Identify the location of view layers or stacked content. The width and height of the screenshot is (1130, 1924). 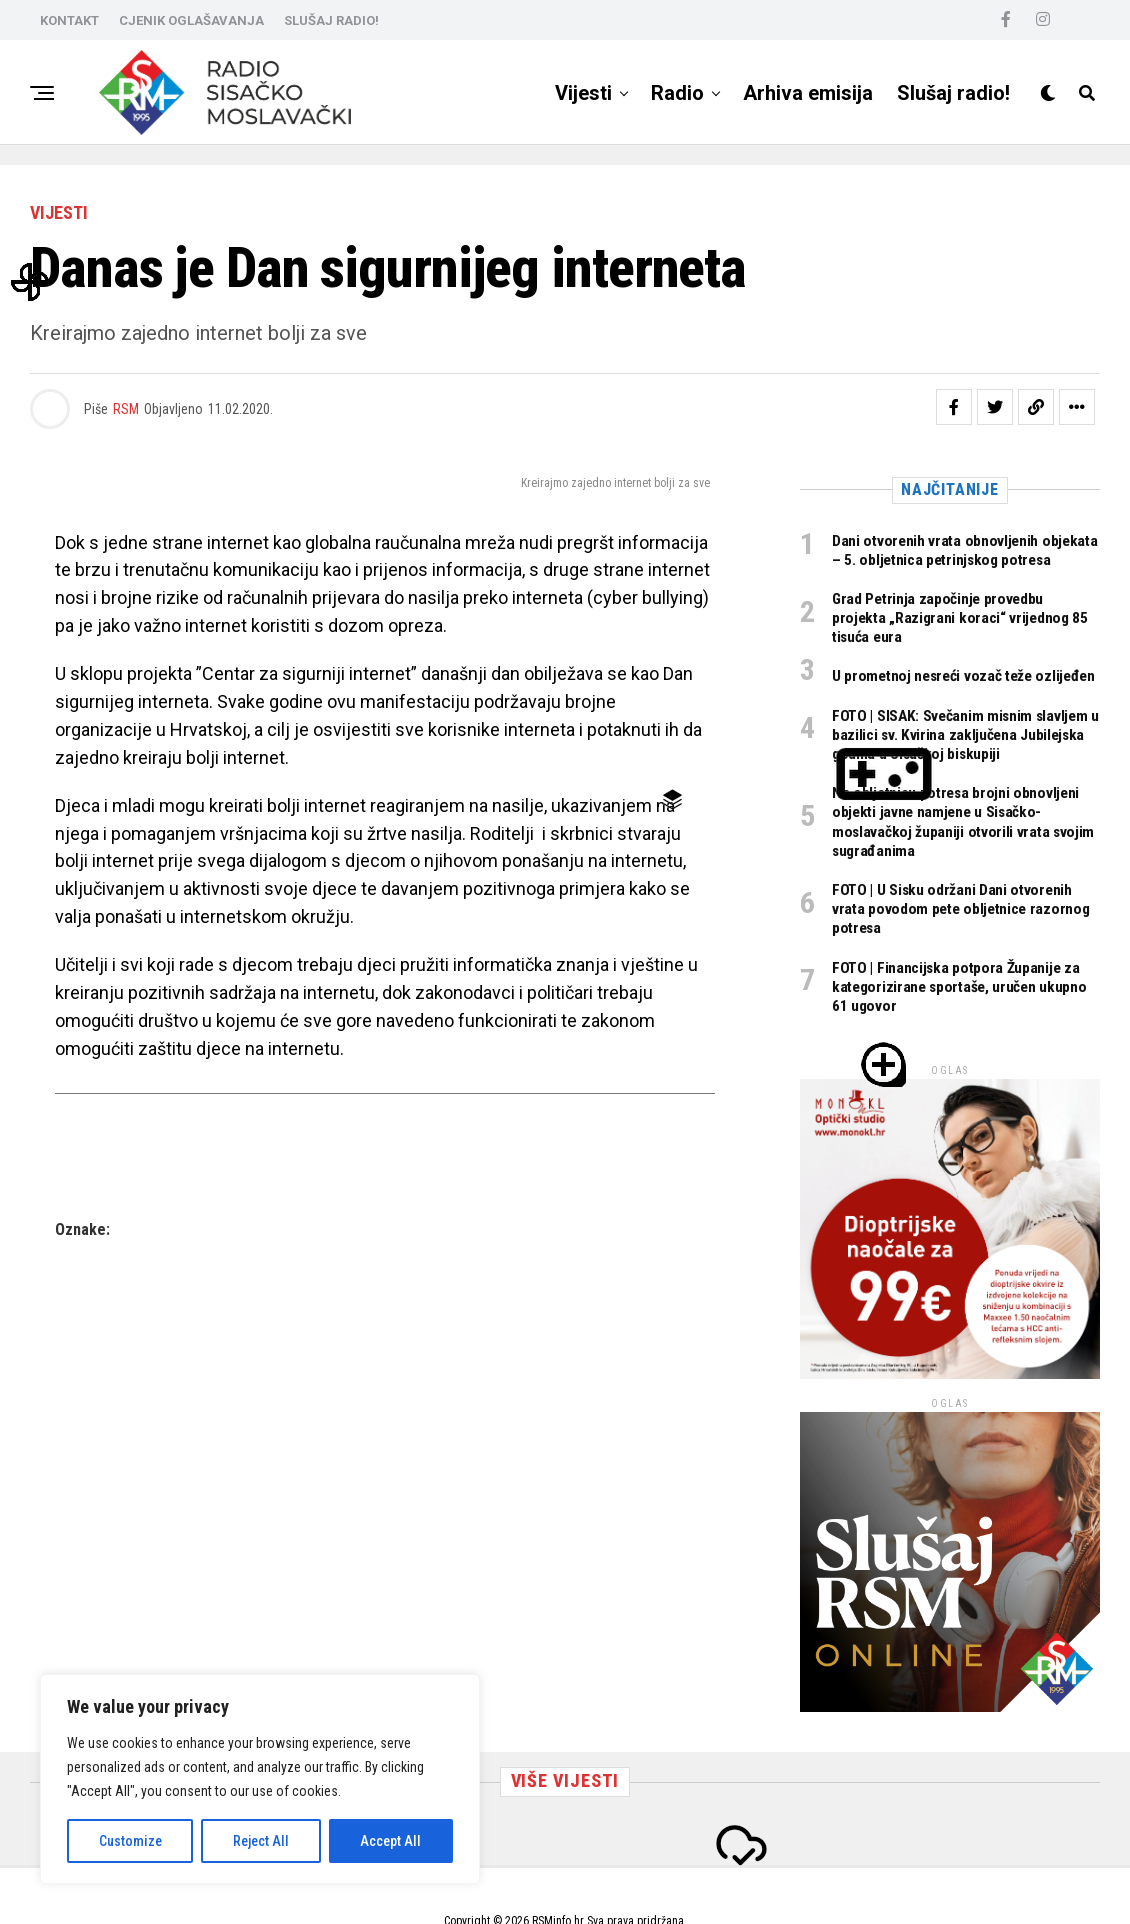
(672, 799).